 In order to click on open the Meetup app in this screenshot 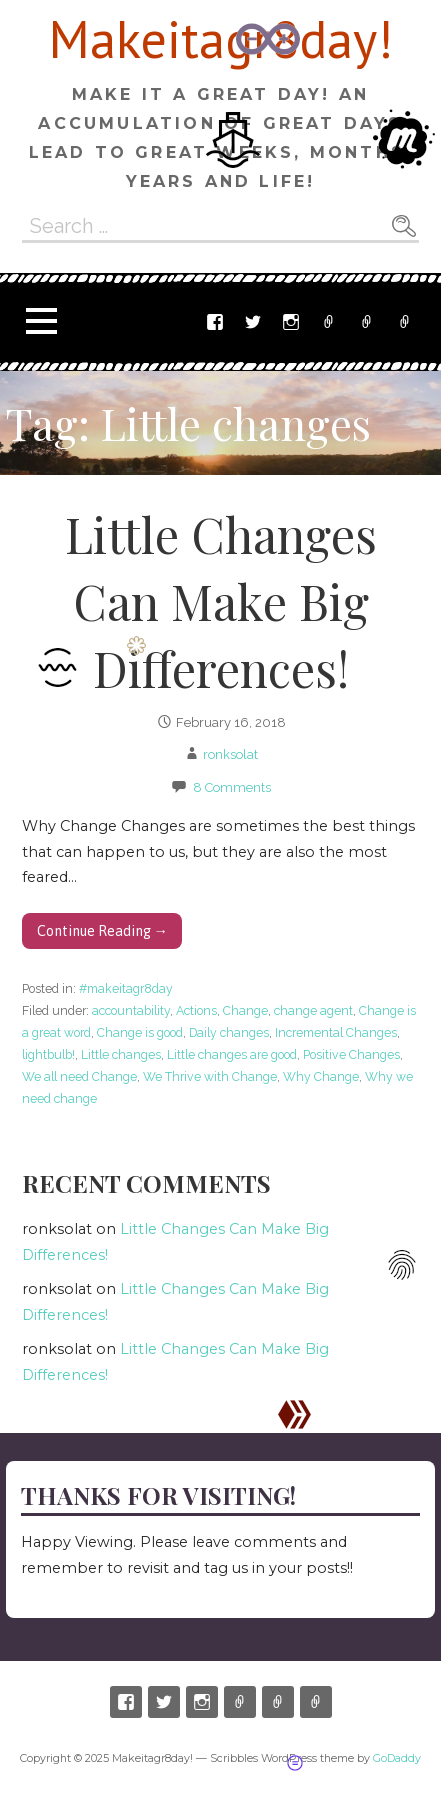, I will do `click(404, 139)`.